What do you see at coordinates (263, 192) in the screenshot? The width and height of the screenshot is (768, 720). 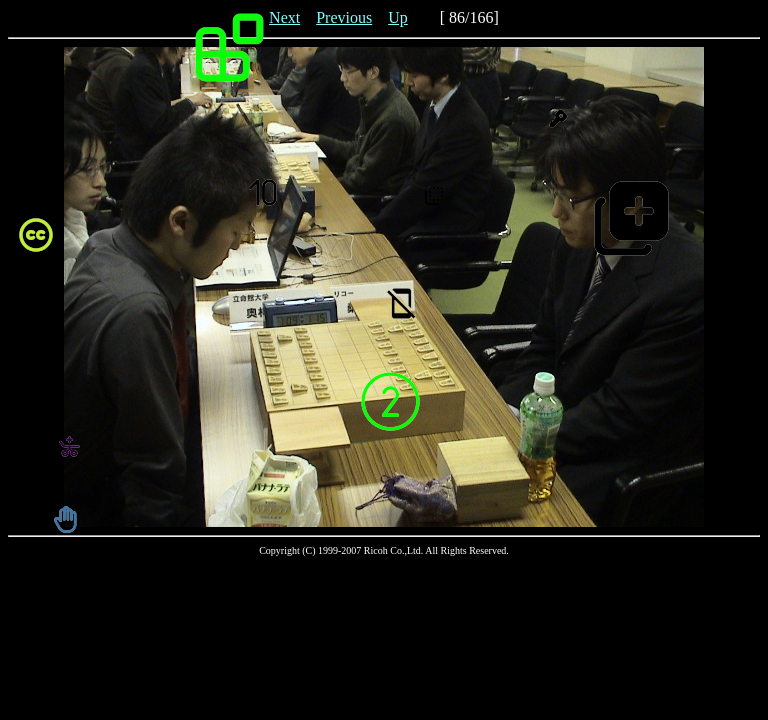 I see `indicates item number 10 in a list or sequence` at bounding box center [263, 192].